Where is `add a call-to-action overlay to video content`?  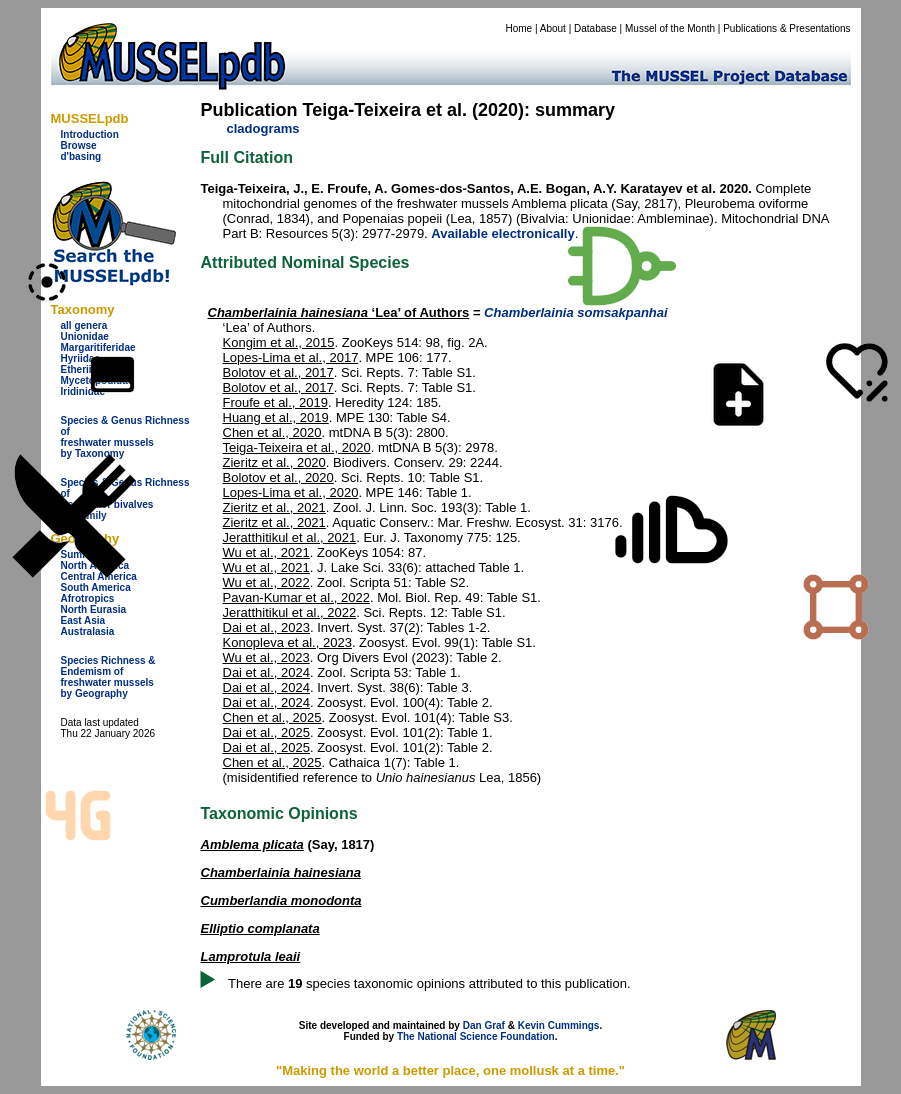
add a call-to-action overlay to video content is located at coordinates (112, 374).